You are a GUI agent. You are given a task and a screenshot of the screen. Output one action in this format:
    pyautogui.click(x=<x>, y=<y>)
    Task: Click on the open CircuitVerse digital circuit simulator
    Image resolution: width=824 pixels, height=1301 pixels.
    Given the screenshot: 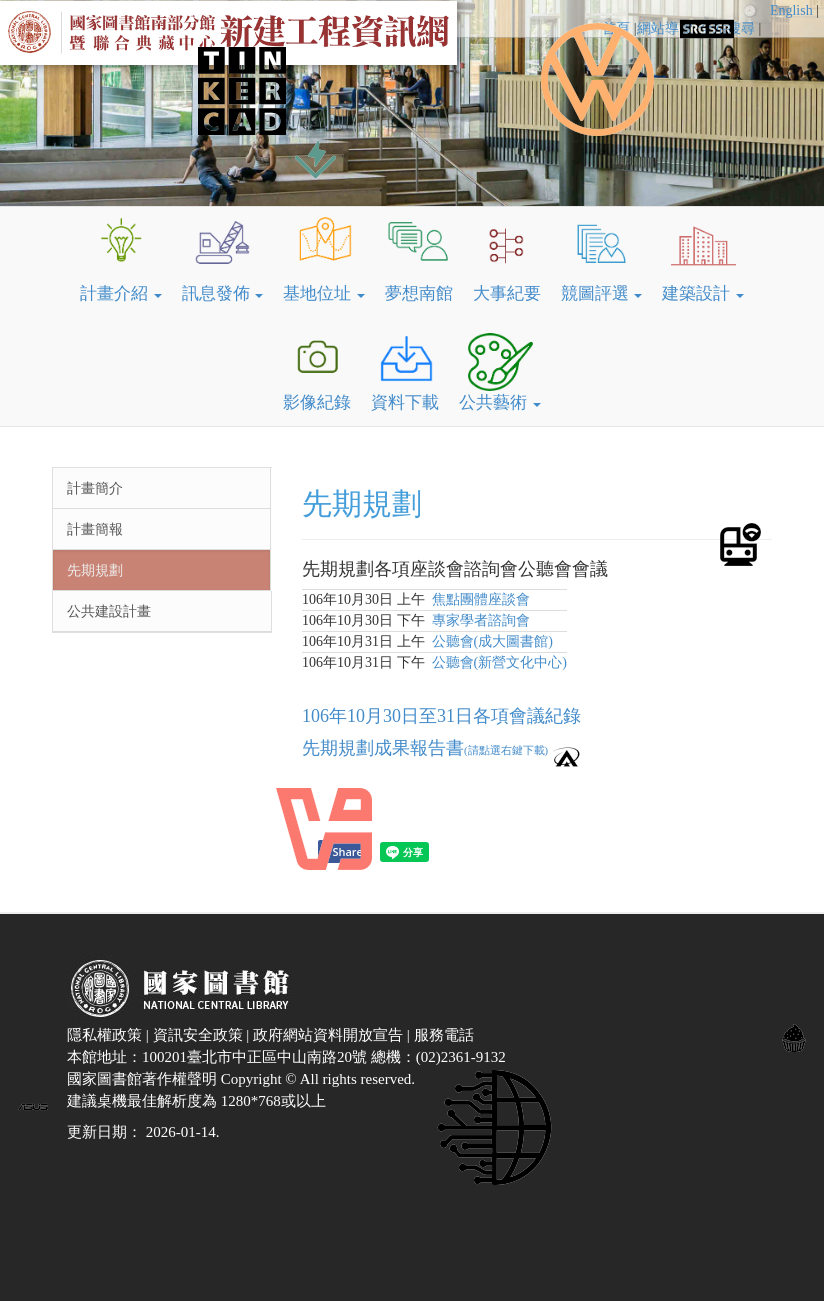 What is the action you would take?
    pyautogui.click(x=494, y=1127)
    